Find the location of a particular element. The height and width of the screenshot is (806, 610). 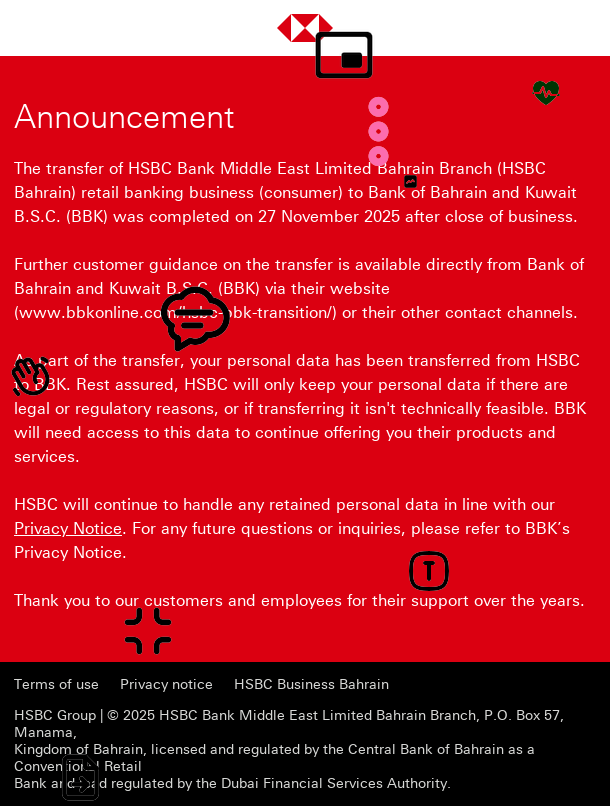

view analytics or statistics is located at coordinates (410, 181).